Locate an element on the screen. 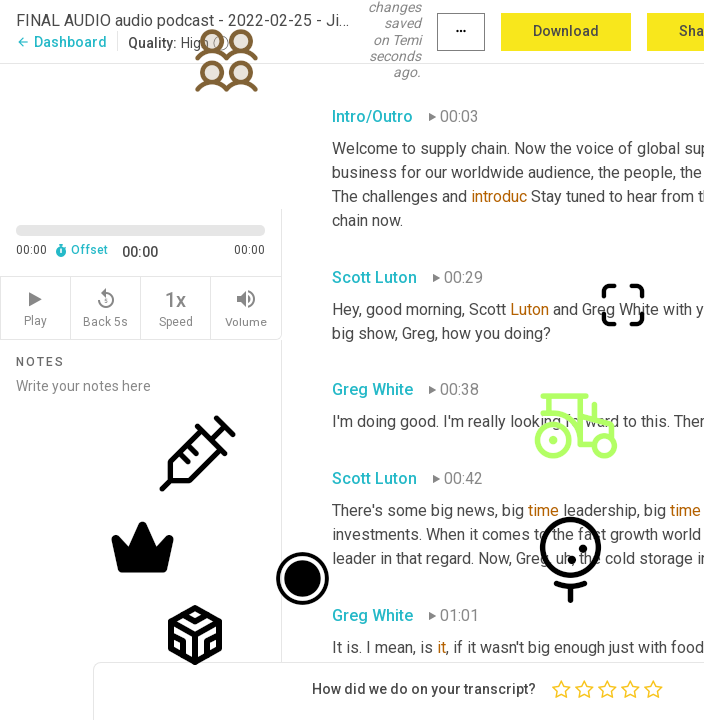  access golf-related features or content is located at coordinates (570, 558).